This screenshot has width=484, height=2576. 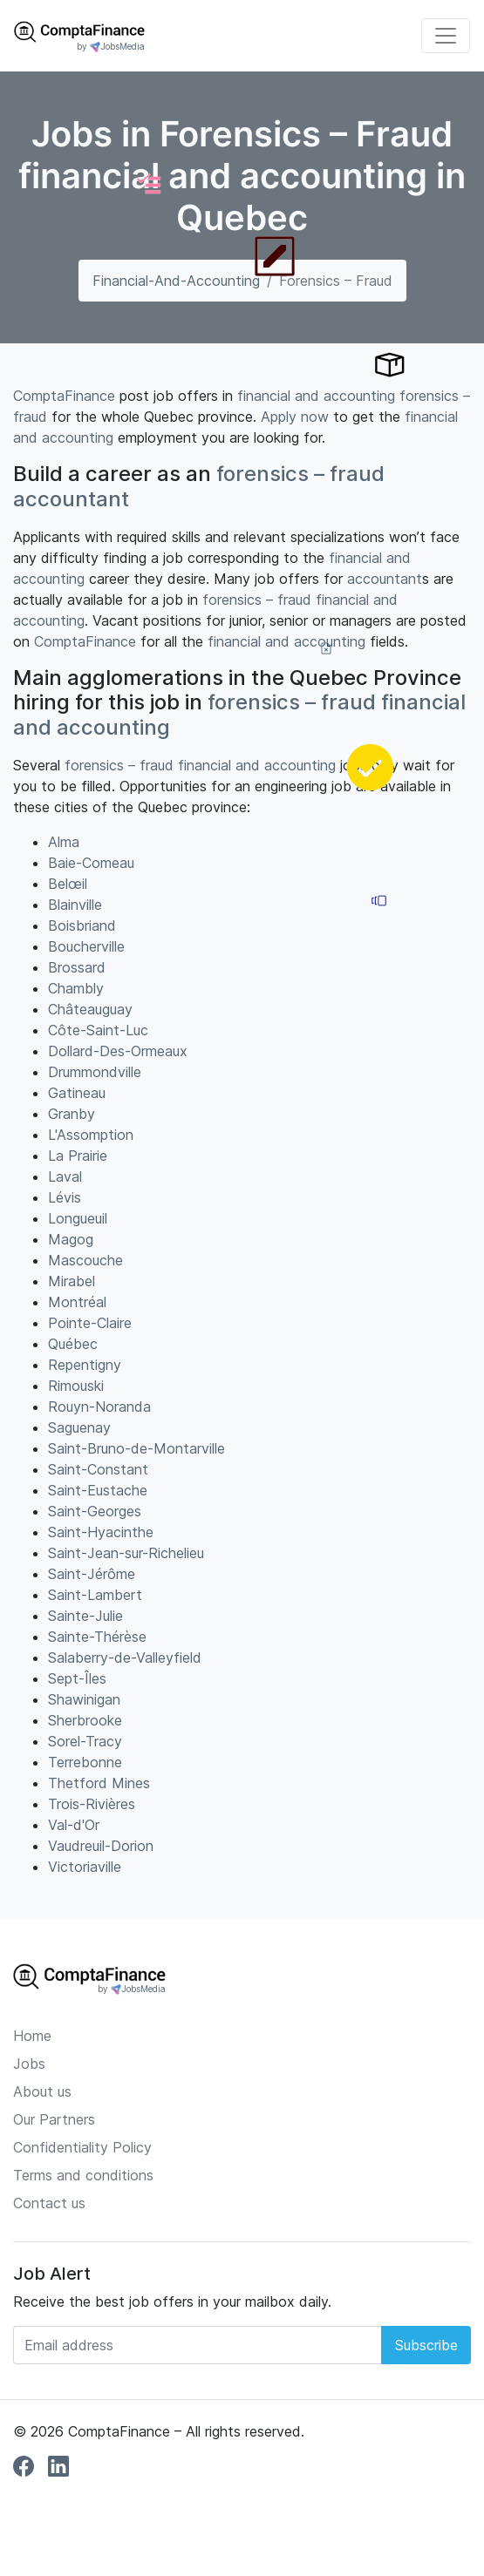 I want to click on view task list or to-do items, so click(x=148, y=185).